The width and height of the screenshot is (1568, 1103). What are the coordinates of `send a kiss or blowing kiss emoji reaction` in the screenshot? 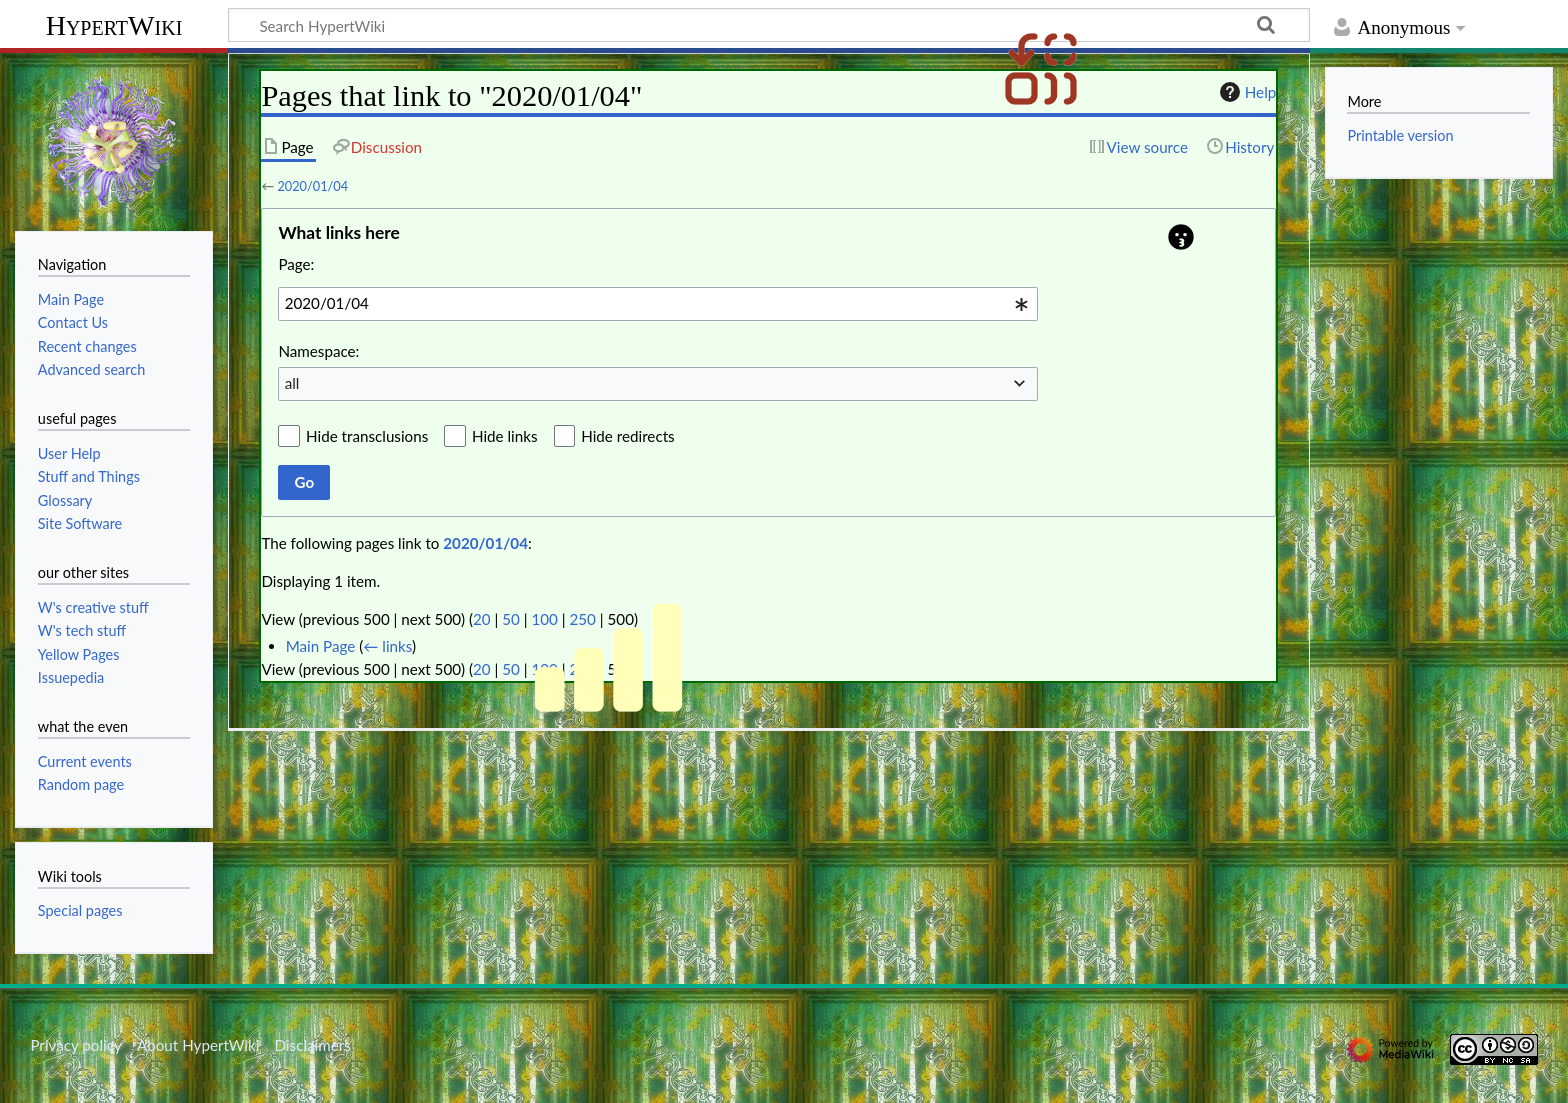 It's located at (1181, 237).